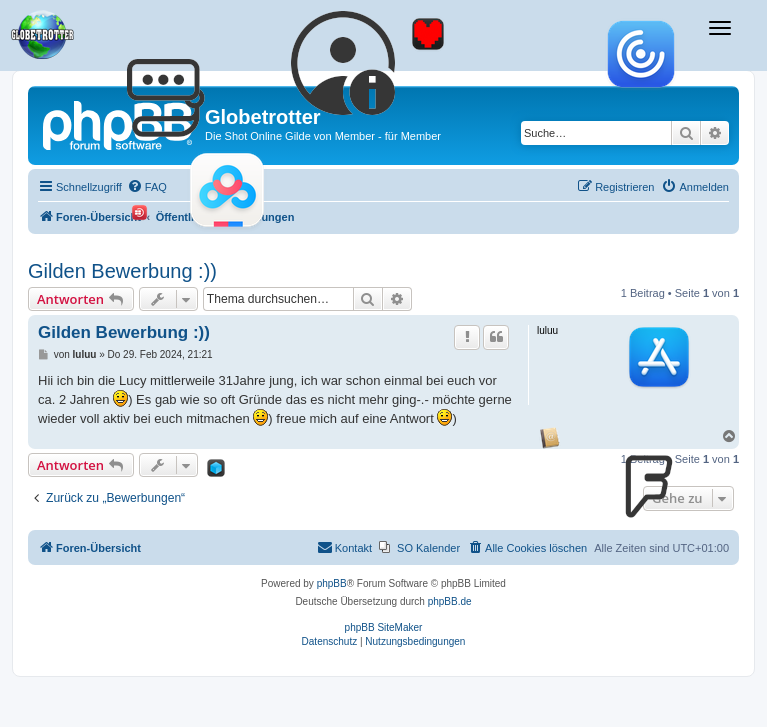  Describe the element at coordinates (139, 212) in the screenshot. I see `open budgie window previews app` at that location.